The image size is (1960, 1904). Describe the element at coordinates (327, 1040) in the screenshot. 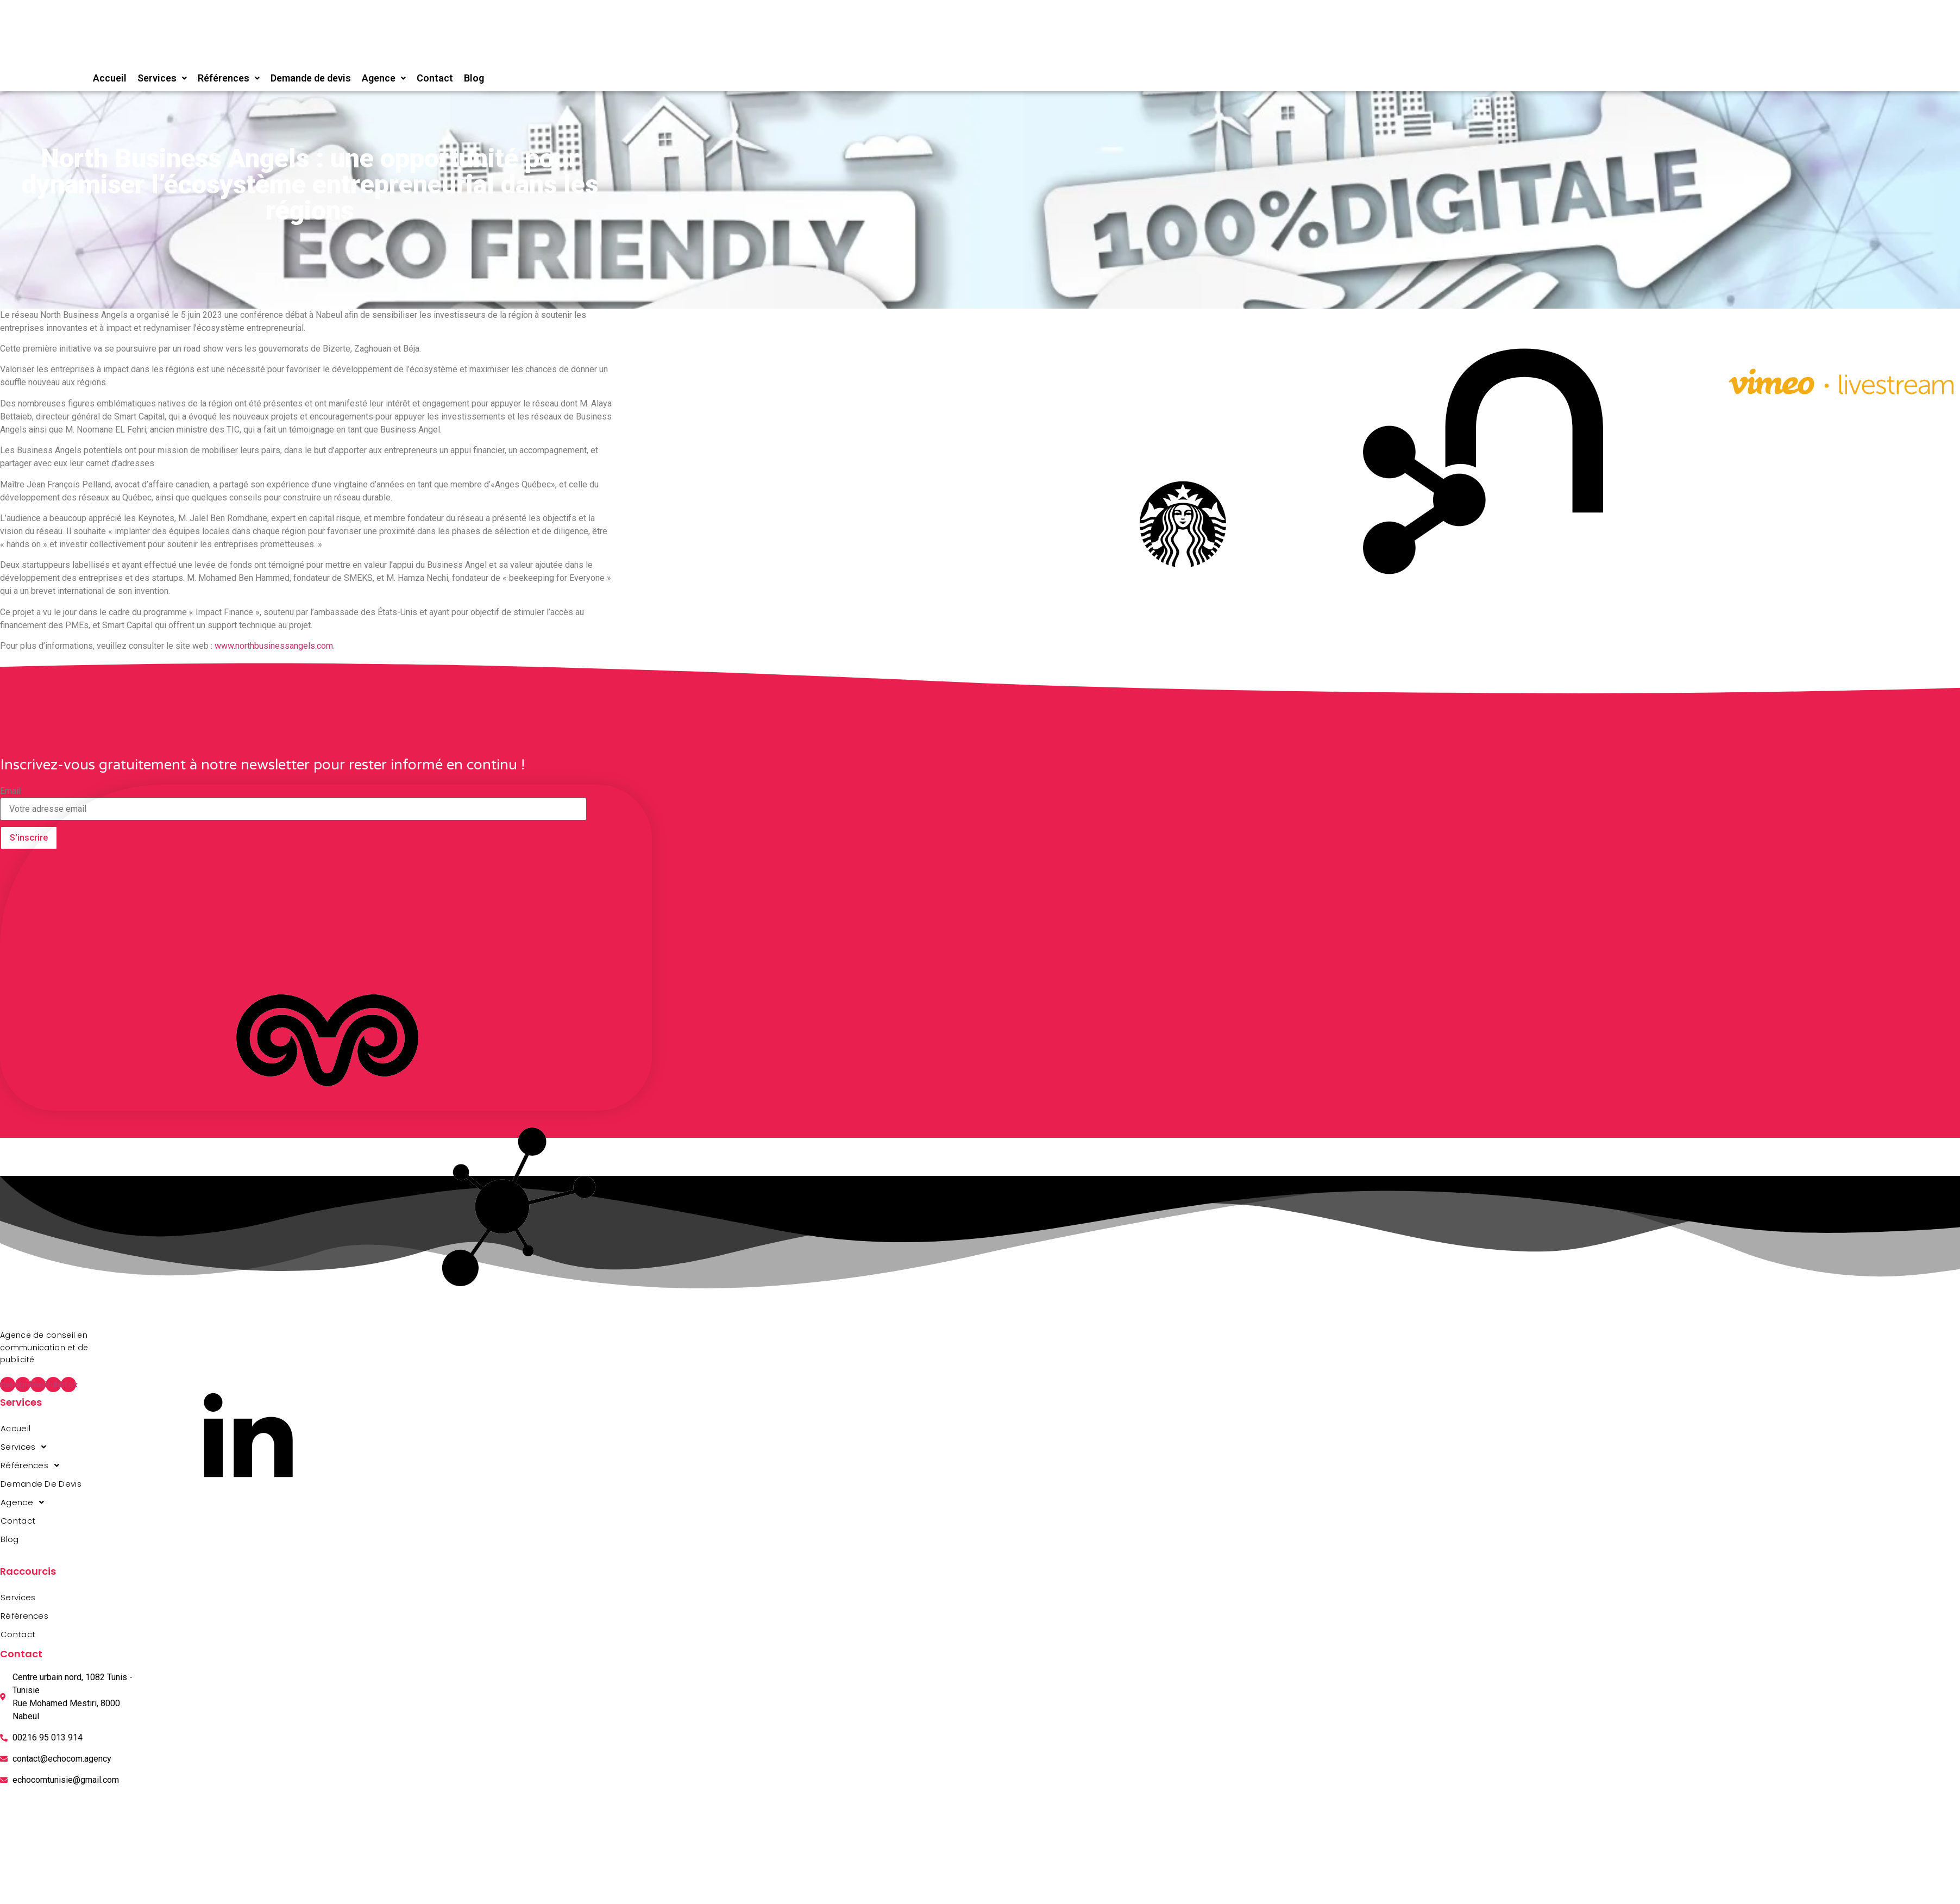

I see `koç holding company logo` at that location.